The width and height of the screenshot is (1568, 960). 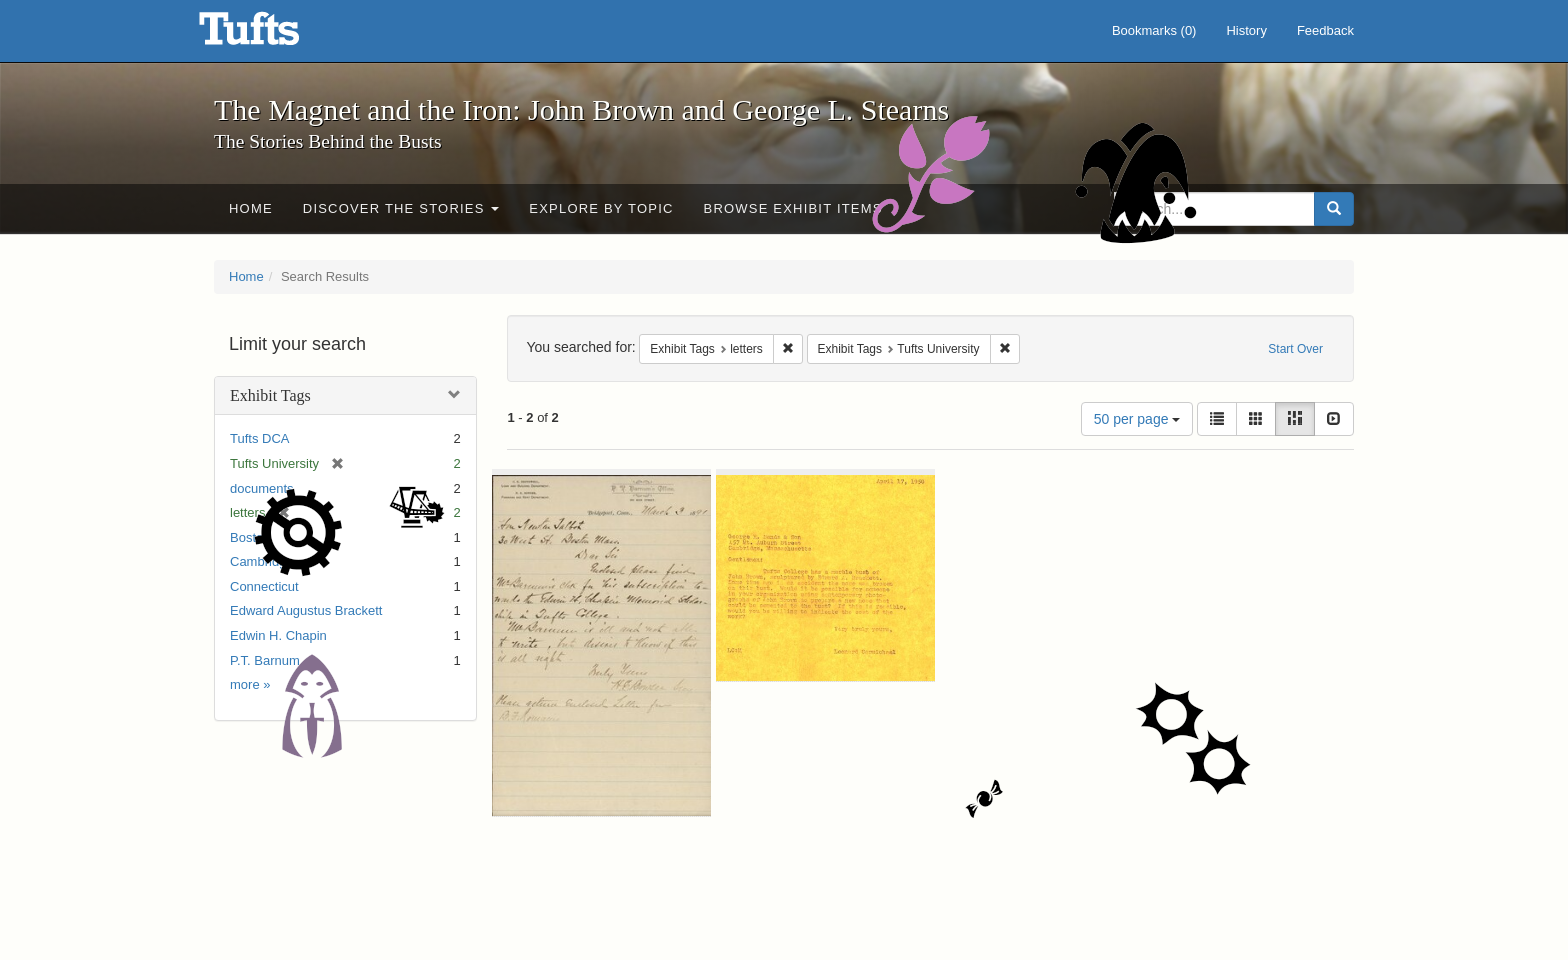 I want to click on indicates damage or hit points in a game, so click(x=1192, y=739).